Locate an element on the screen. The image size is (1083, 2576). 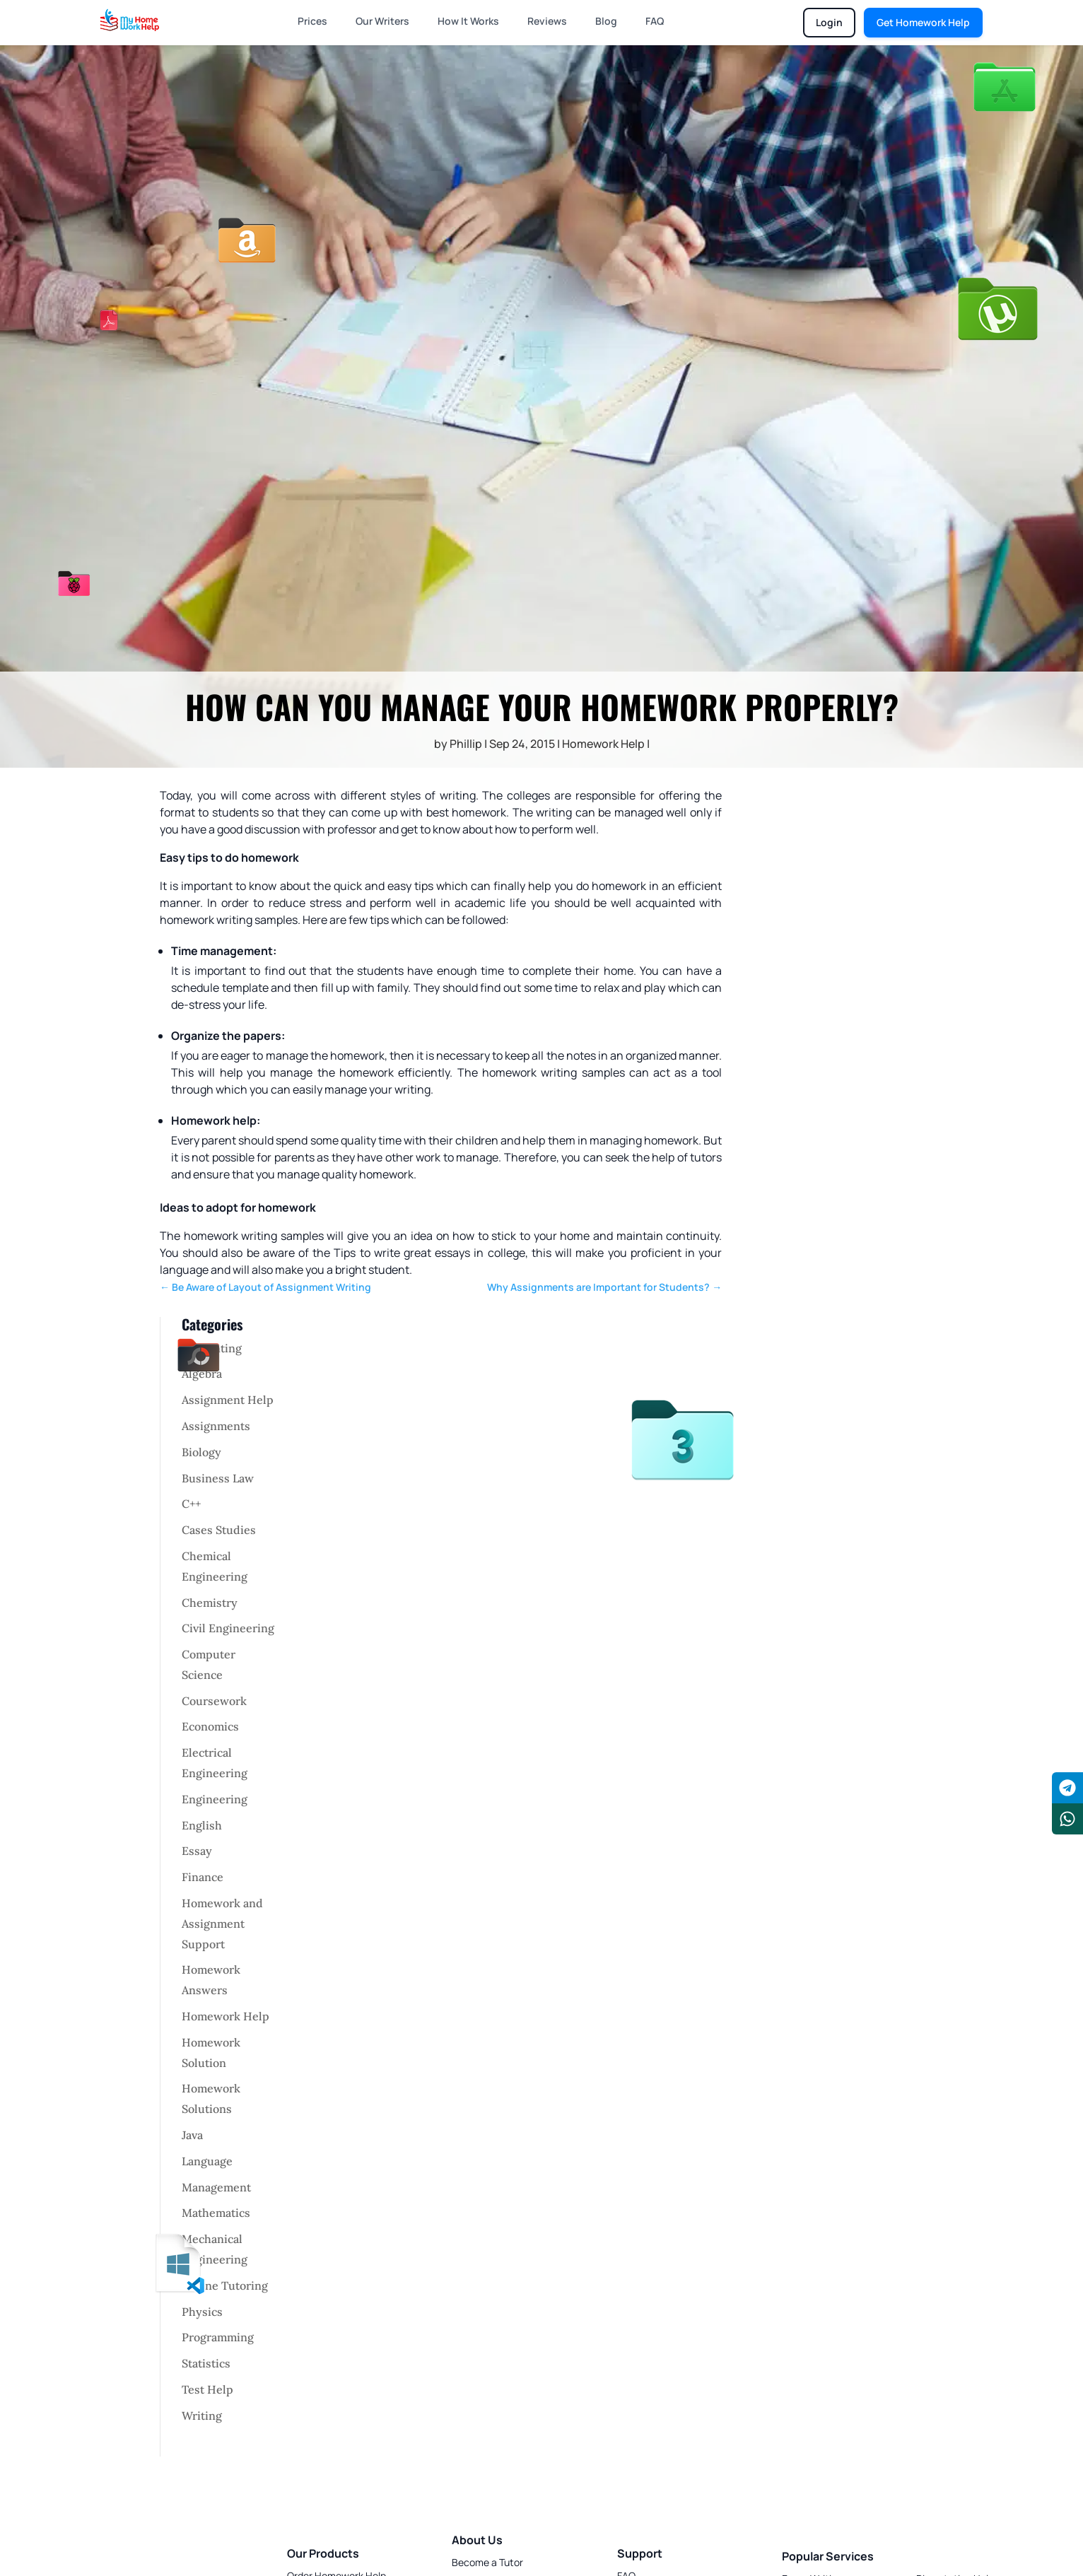
folder containing uTorrent downloads is located at coordinates (997, 311).